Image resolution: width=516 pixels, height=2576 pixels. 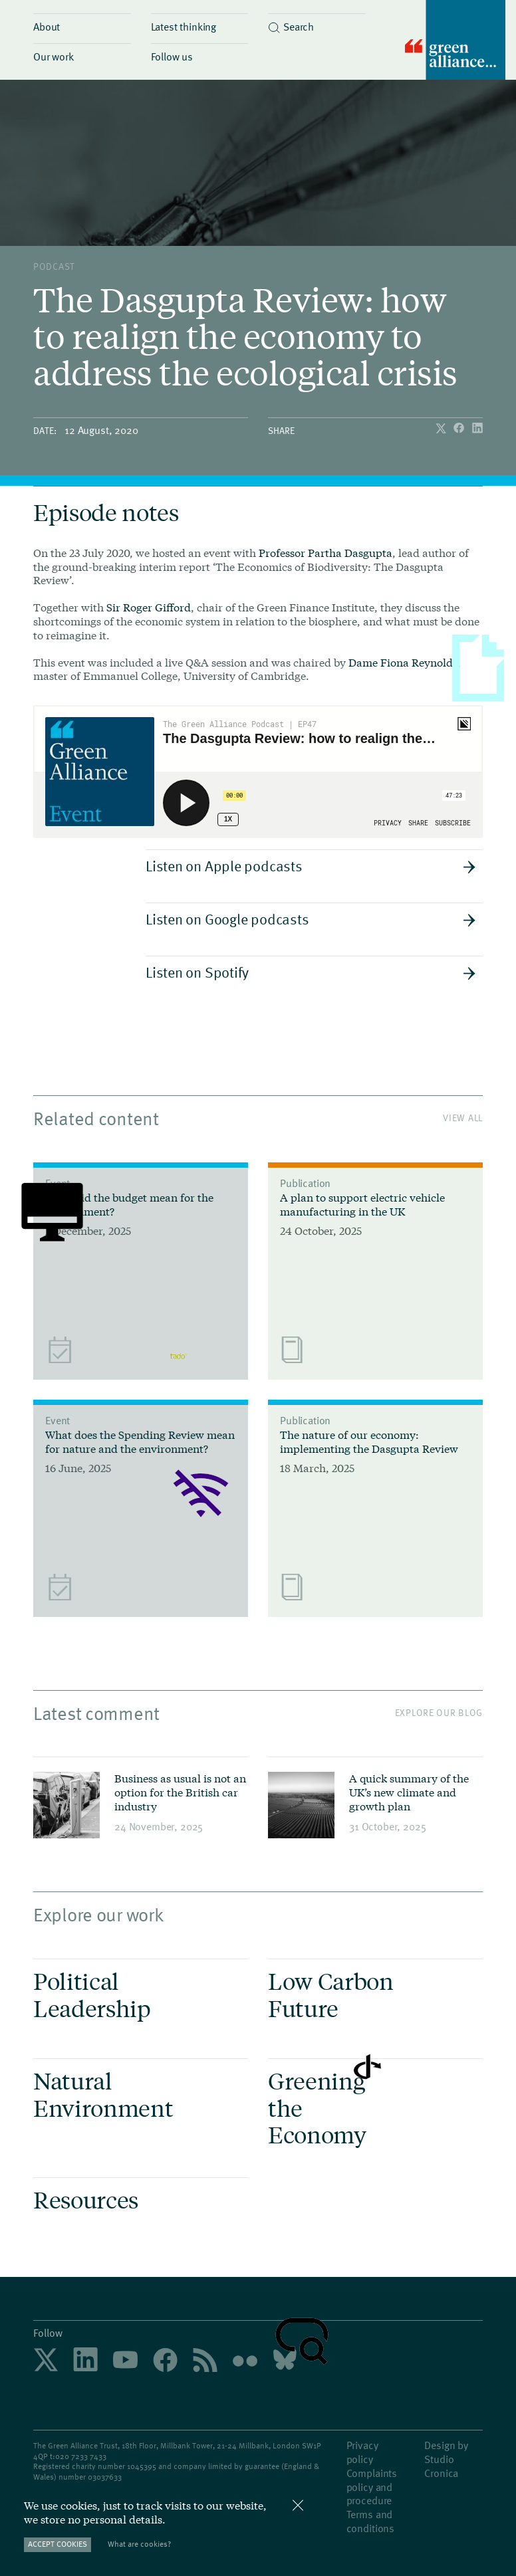 I want to click on indicates no wifi connection available, so click(x=201, y=1495).